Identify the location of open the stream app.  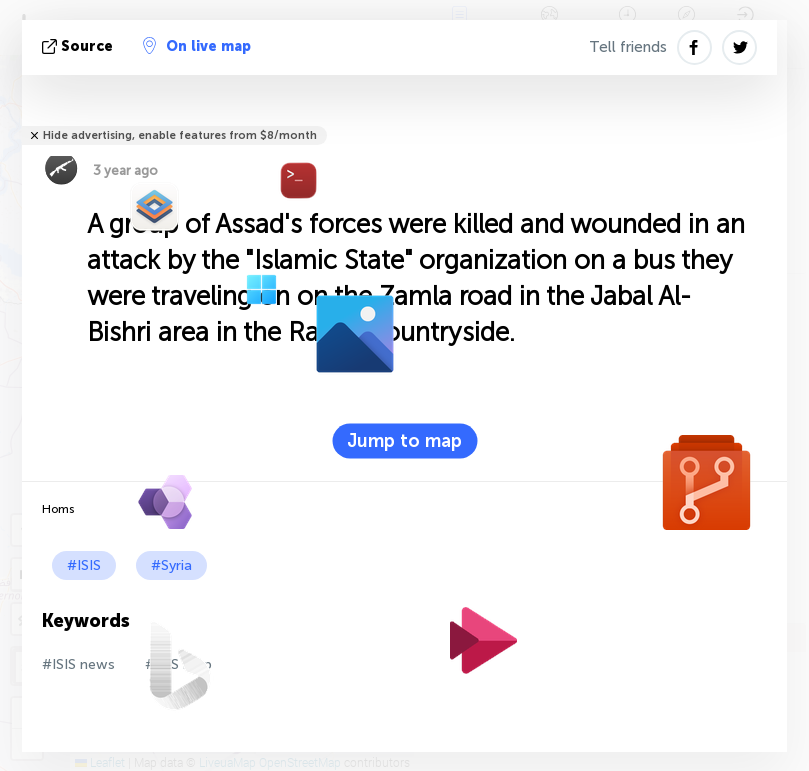
(483, 640).